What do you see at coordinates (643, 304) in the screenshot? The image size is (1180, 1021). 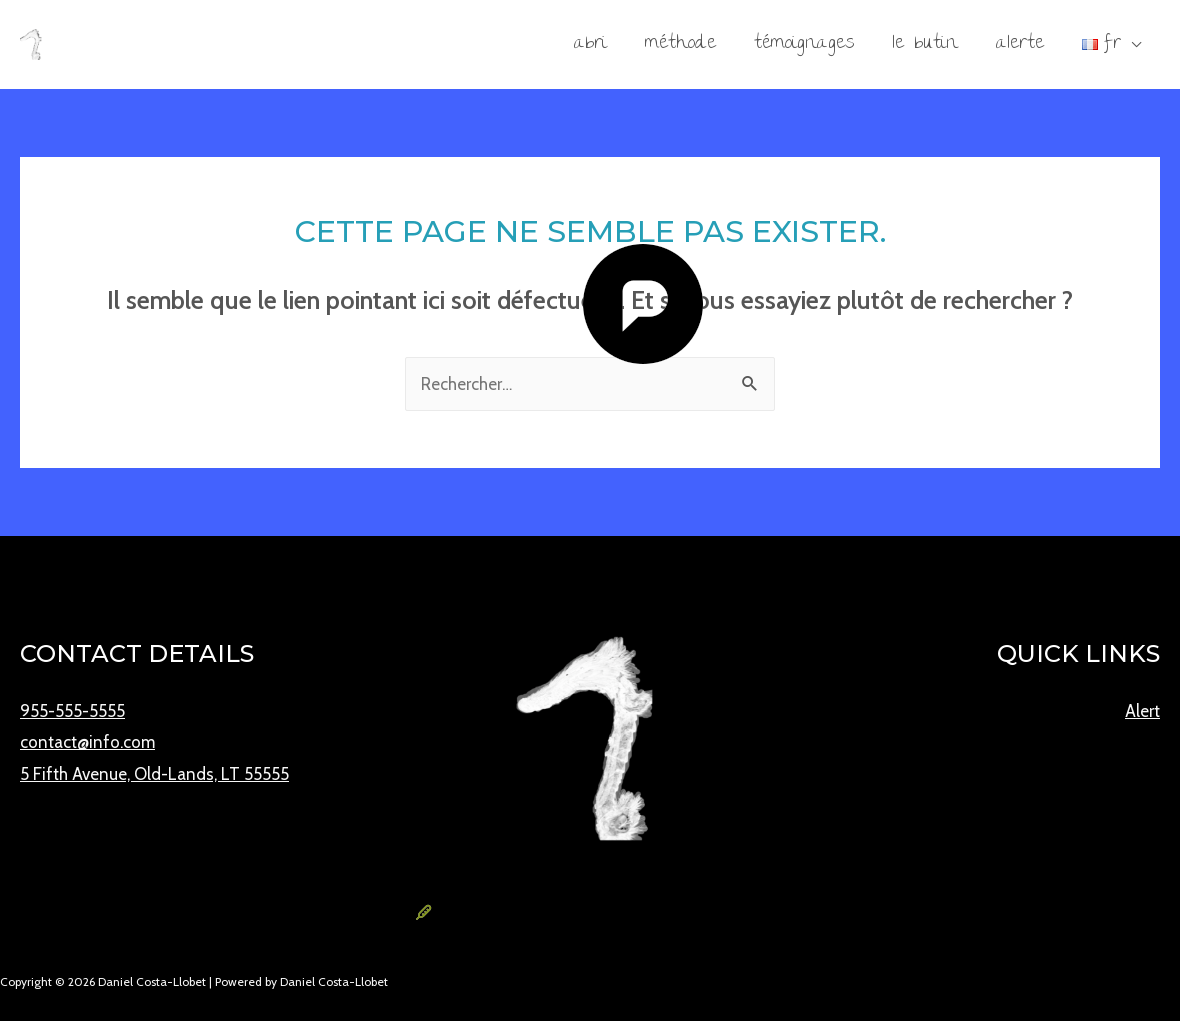 I see `open the pixelfed app` at bounding box center [643, 304].